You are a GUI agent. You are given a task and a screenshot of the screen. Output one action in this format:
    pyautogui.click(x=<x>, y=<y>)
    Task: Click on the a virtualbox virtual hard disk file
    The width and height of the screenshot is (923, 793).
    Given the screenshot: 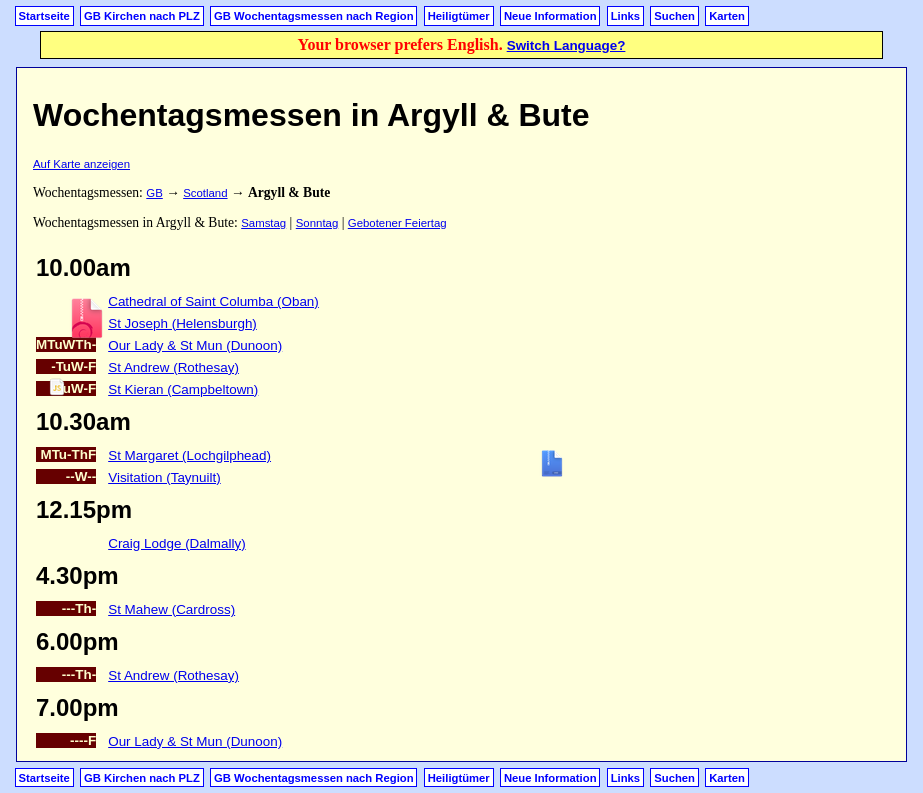 What is the action you would take?
    pyautogui.click(x=552, y=464)
    